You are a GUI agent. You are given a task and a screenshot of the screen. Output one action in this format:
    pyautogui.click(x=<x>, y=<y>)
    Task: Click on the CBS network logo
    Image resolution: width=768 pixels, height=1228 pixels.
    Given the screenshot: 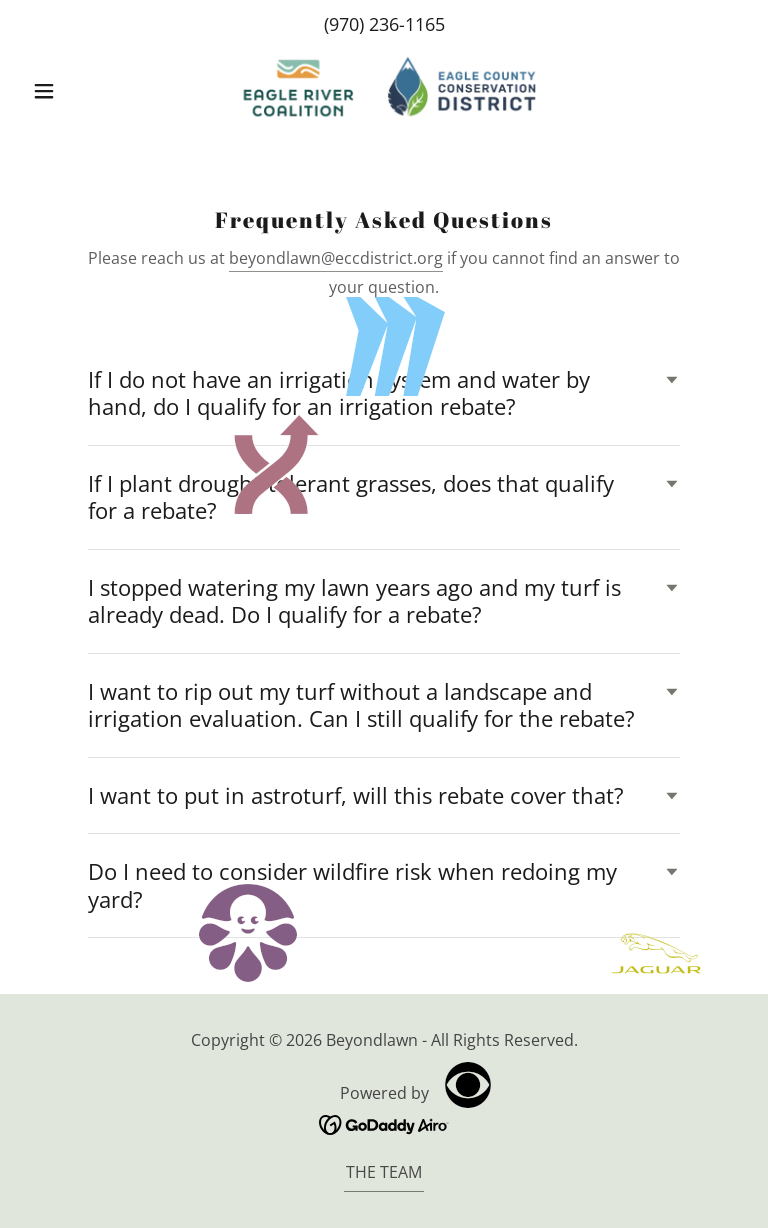 What is the action you would take?
    pyautogui.click(x=468, y=1085)
    